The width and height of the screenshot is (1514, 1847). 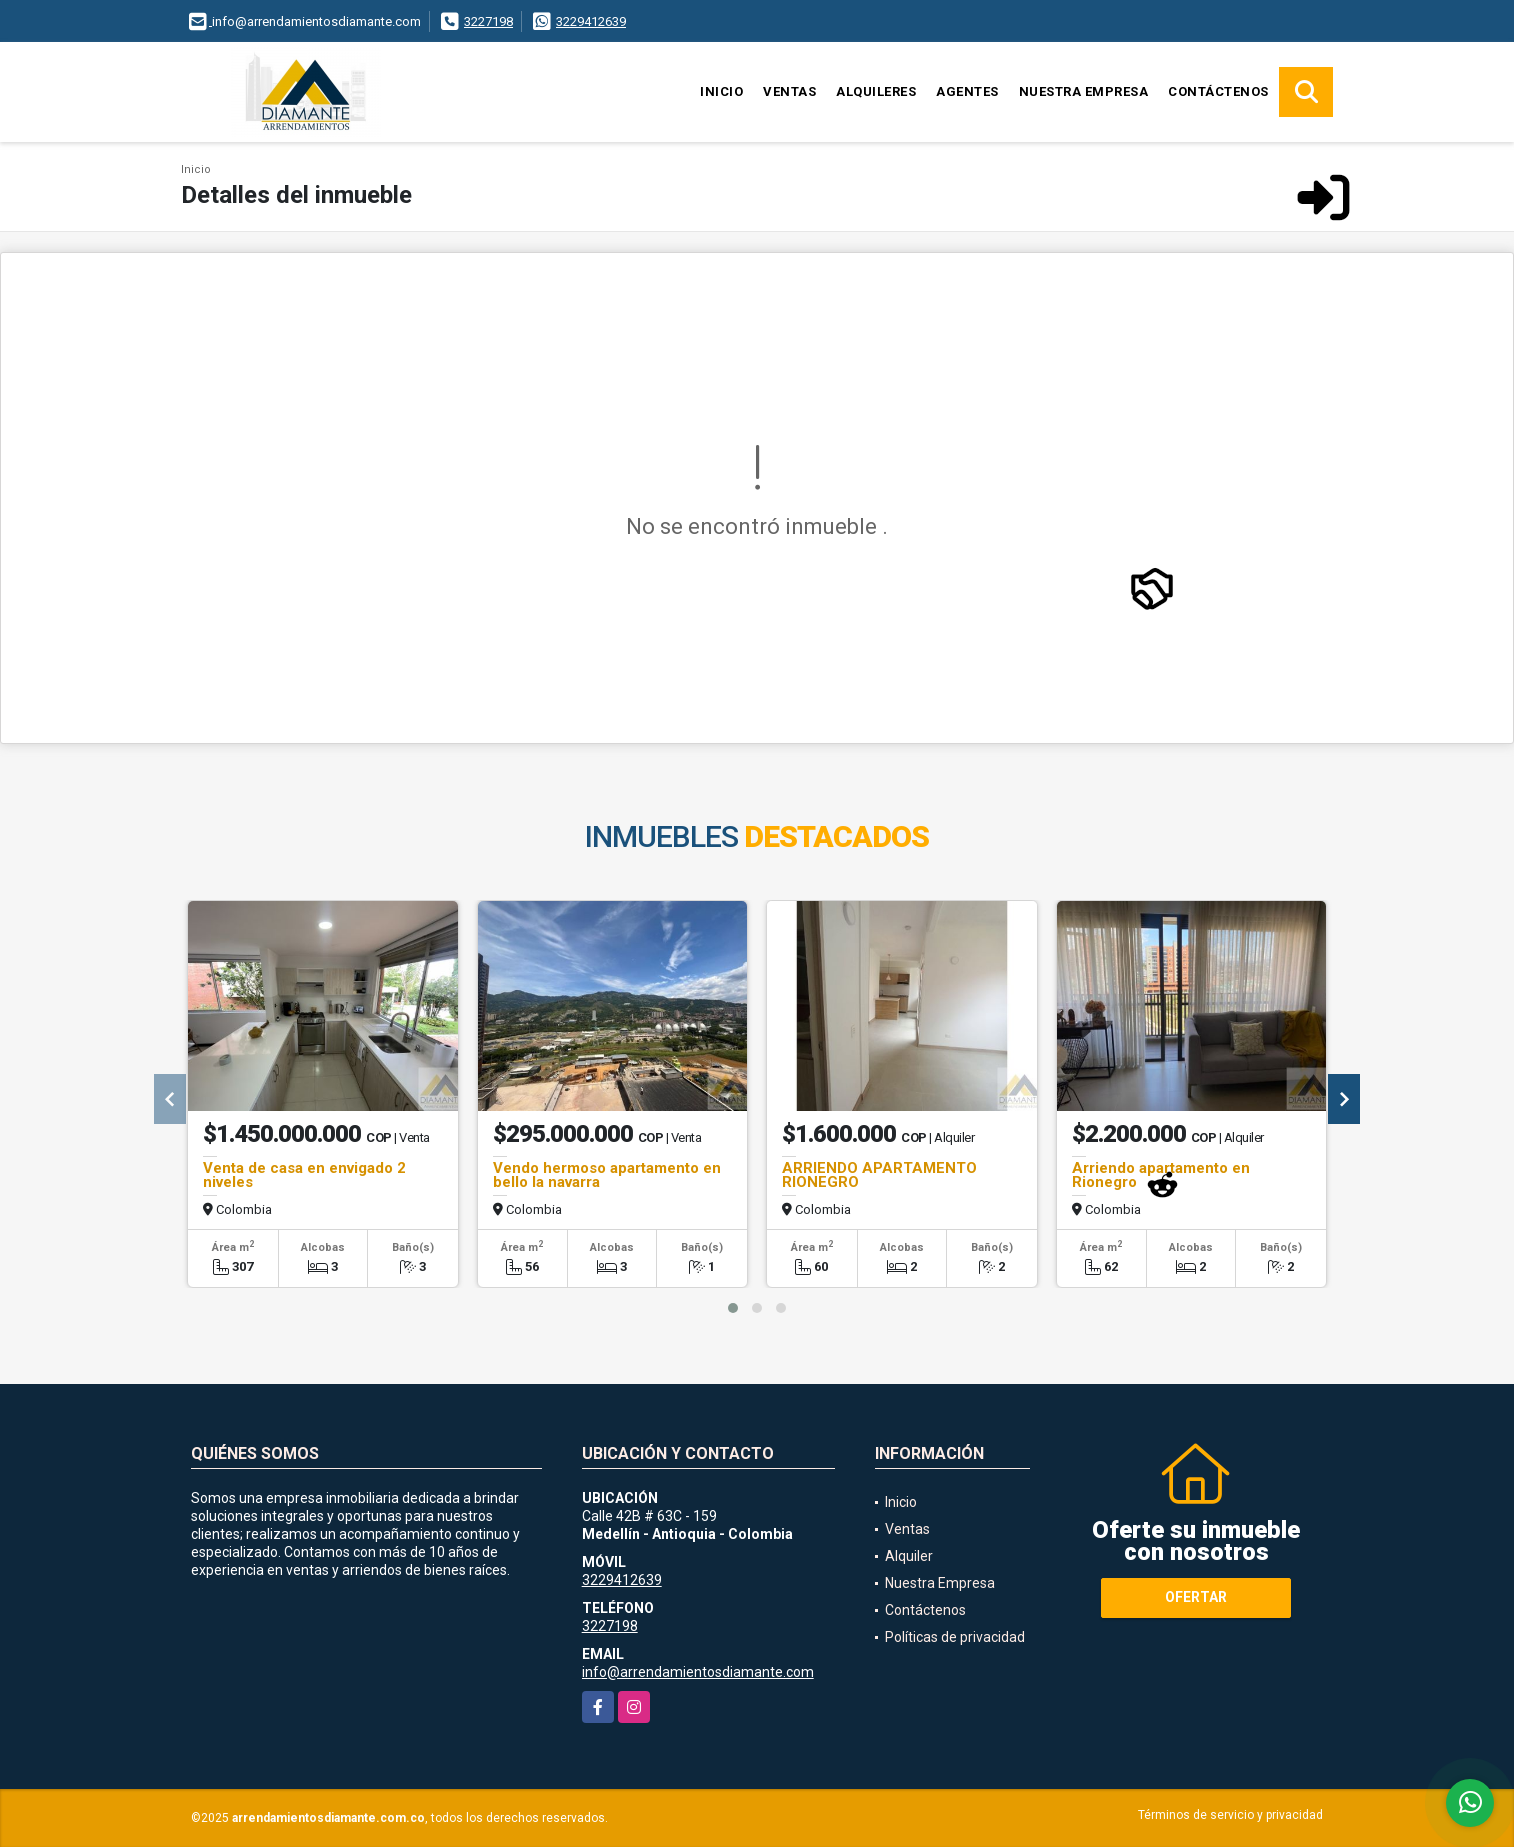 What do you see at coordinates (1323, 197) in the screenshot?
I see `sign in to your account` at bounding box center [1323, 197].